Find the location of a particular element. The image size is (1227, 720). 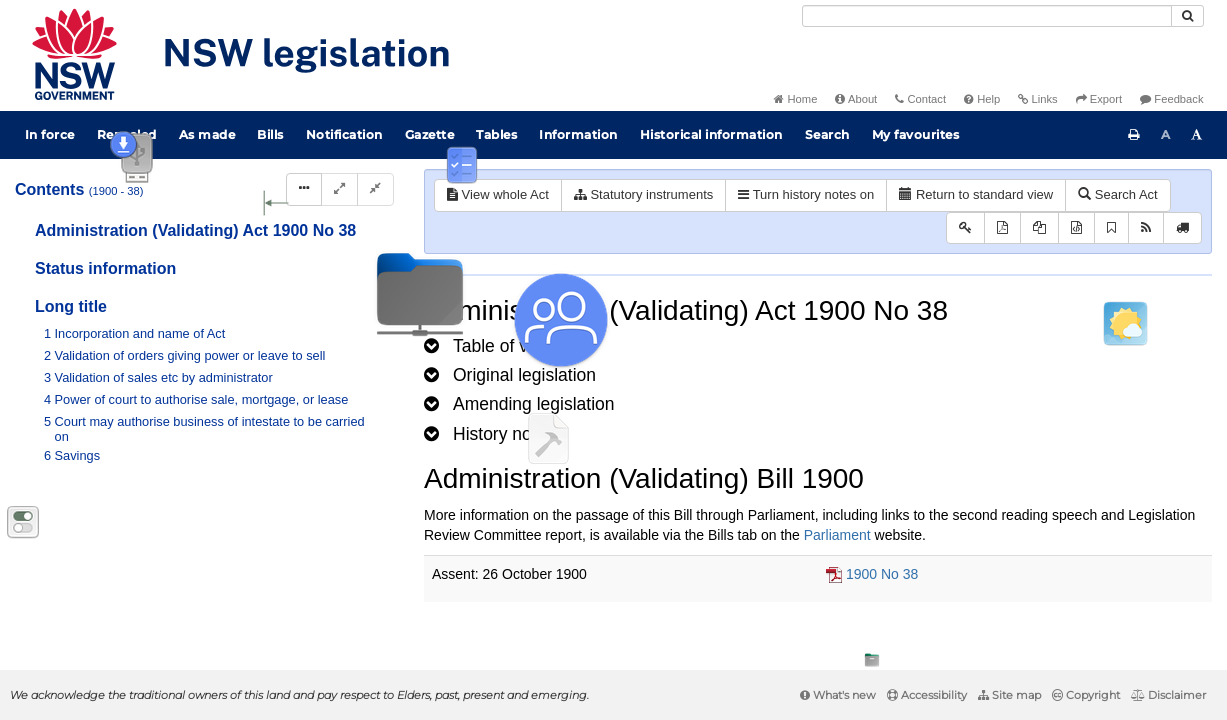

open your to-do list app is located at coordinates (462, 165).